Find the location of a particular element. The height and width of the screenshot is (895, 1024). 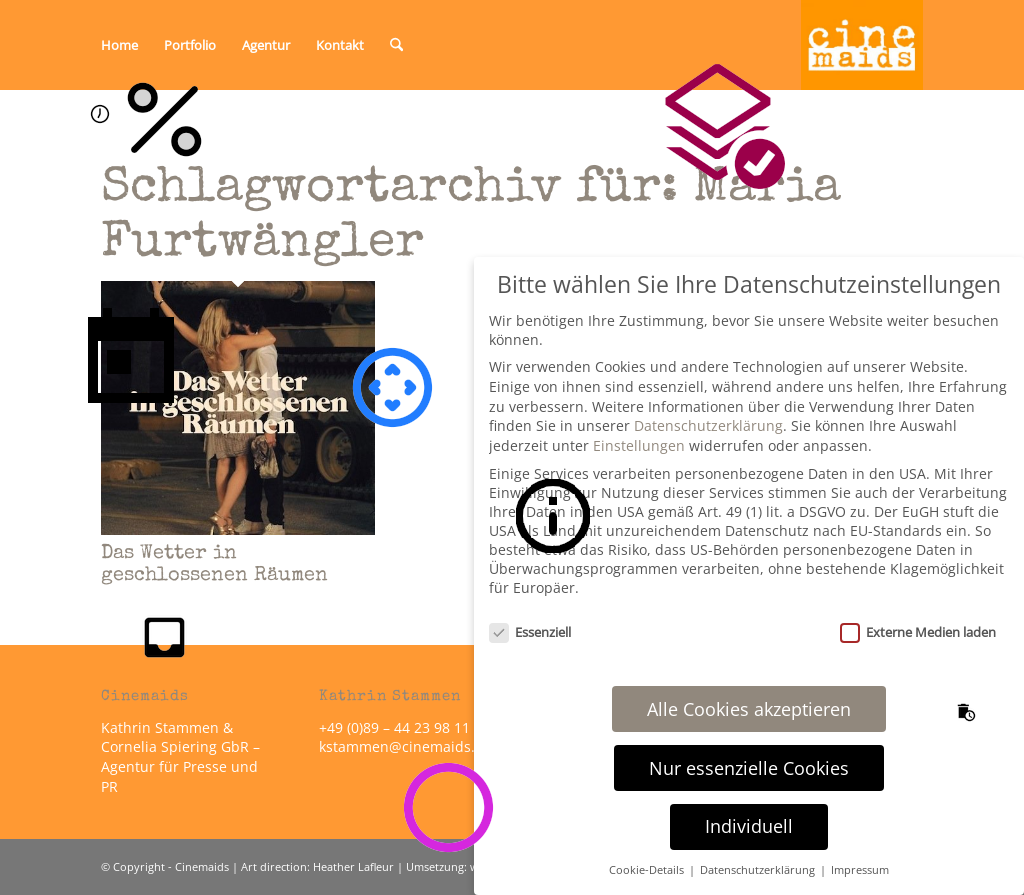

navigate or pan in multiple directions is located at coordinates (392, 387).